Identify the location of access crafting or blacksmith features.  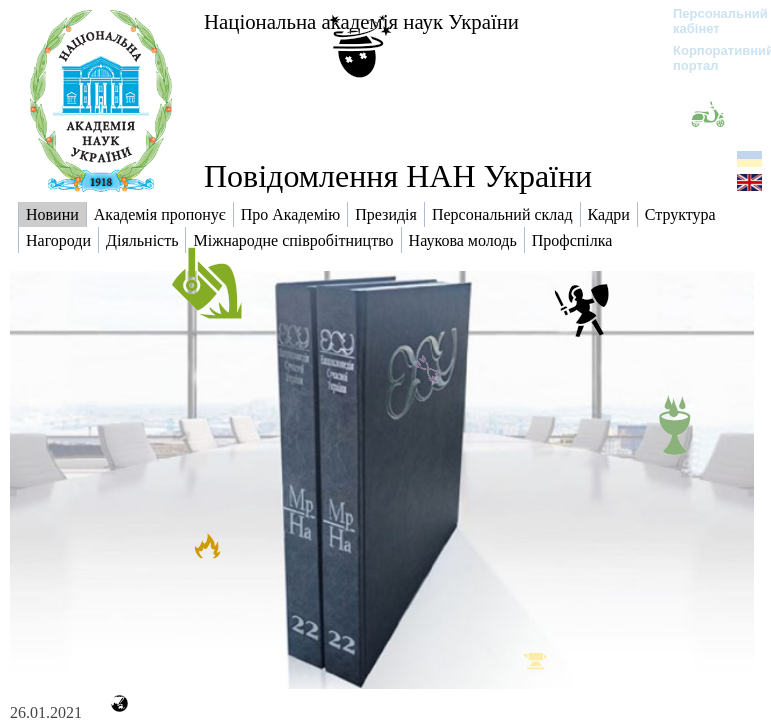
(535, 660).